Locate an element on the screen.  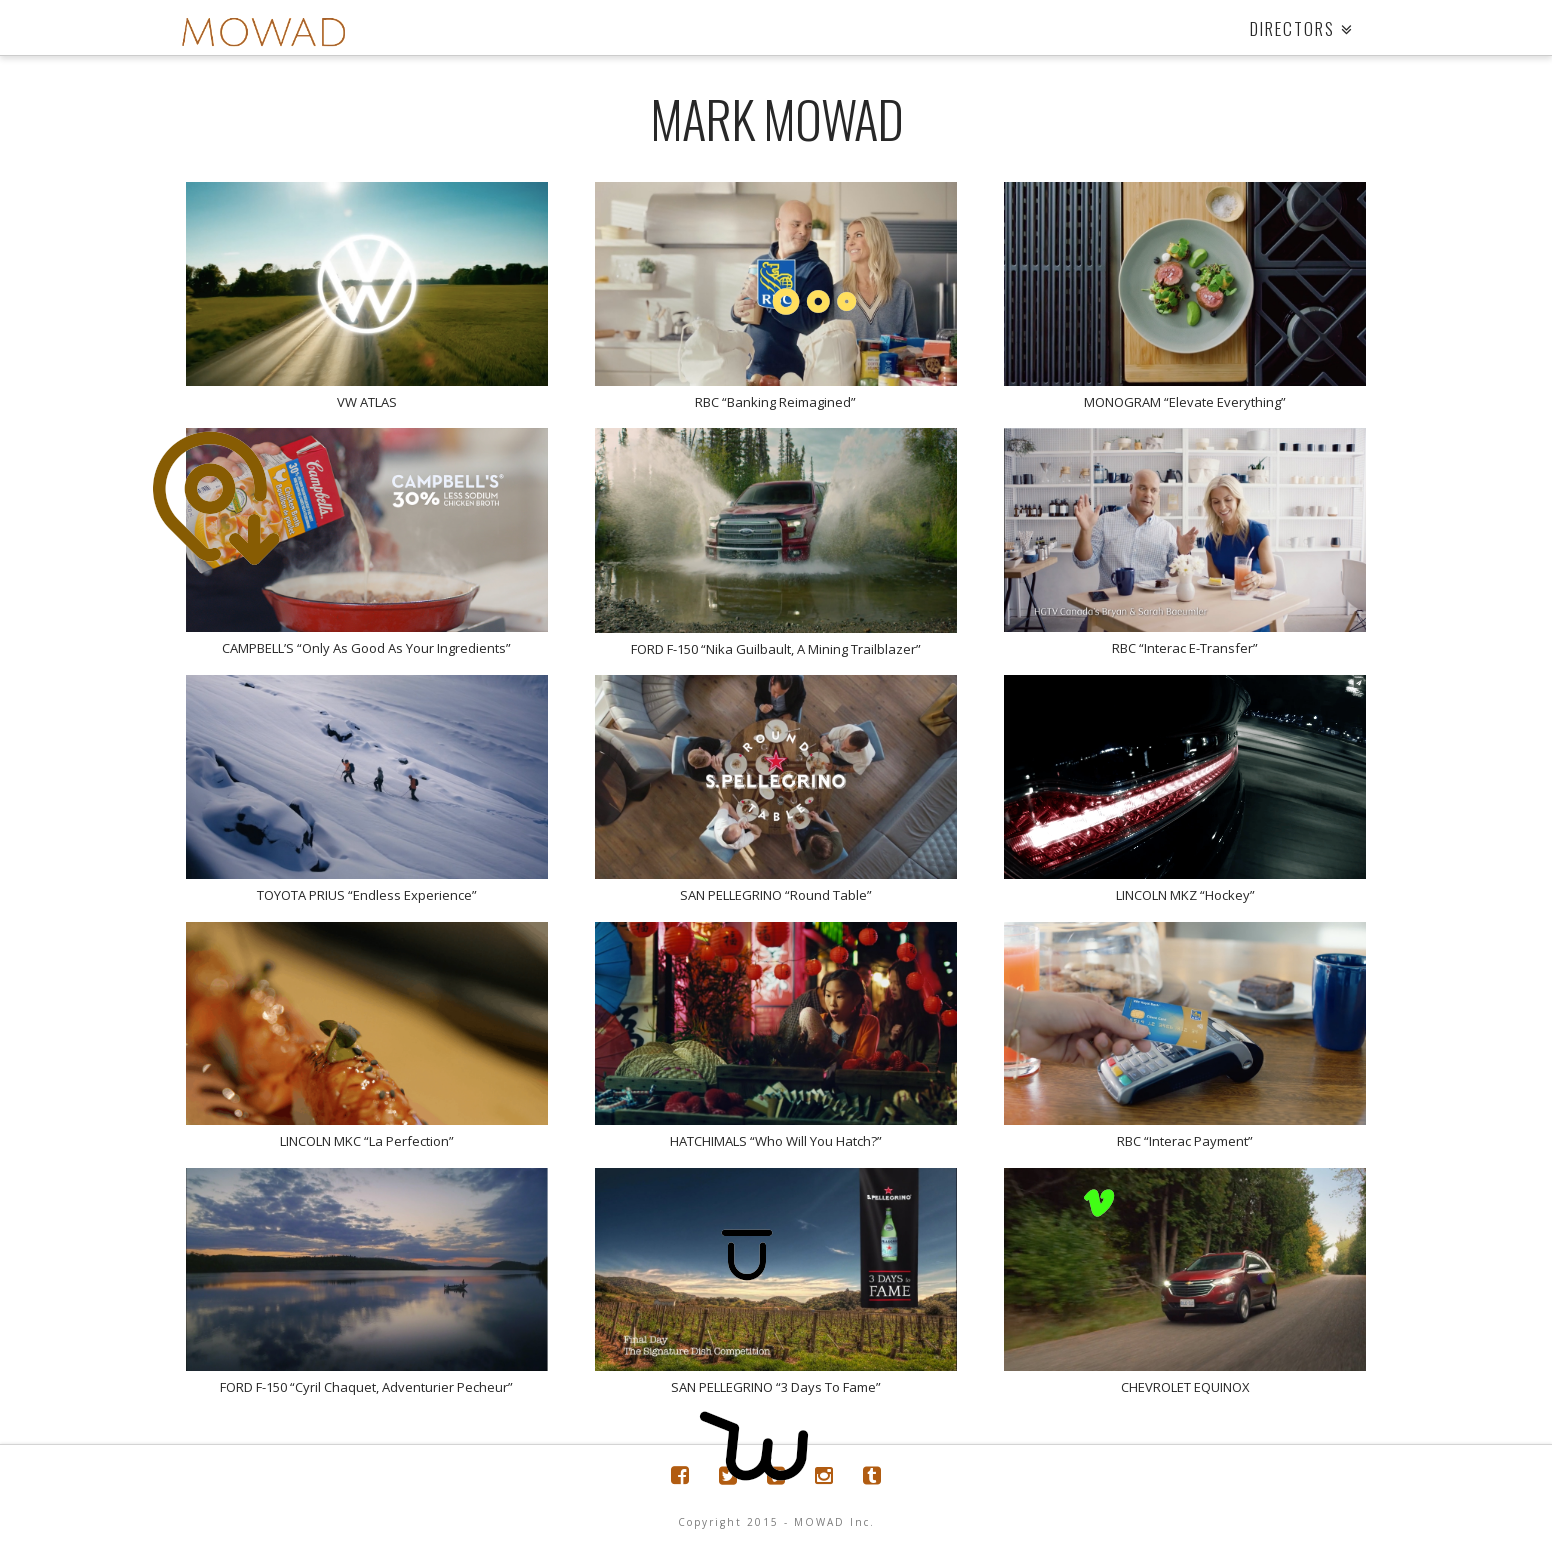
drop a pin at current location is located at coordinates (210, 495).